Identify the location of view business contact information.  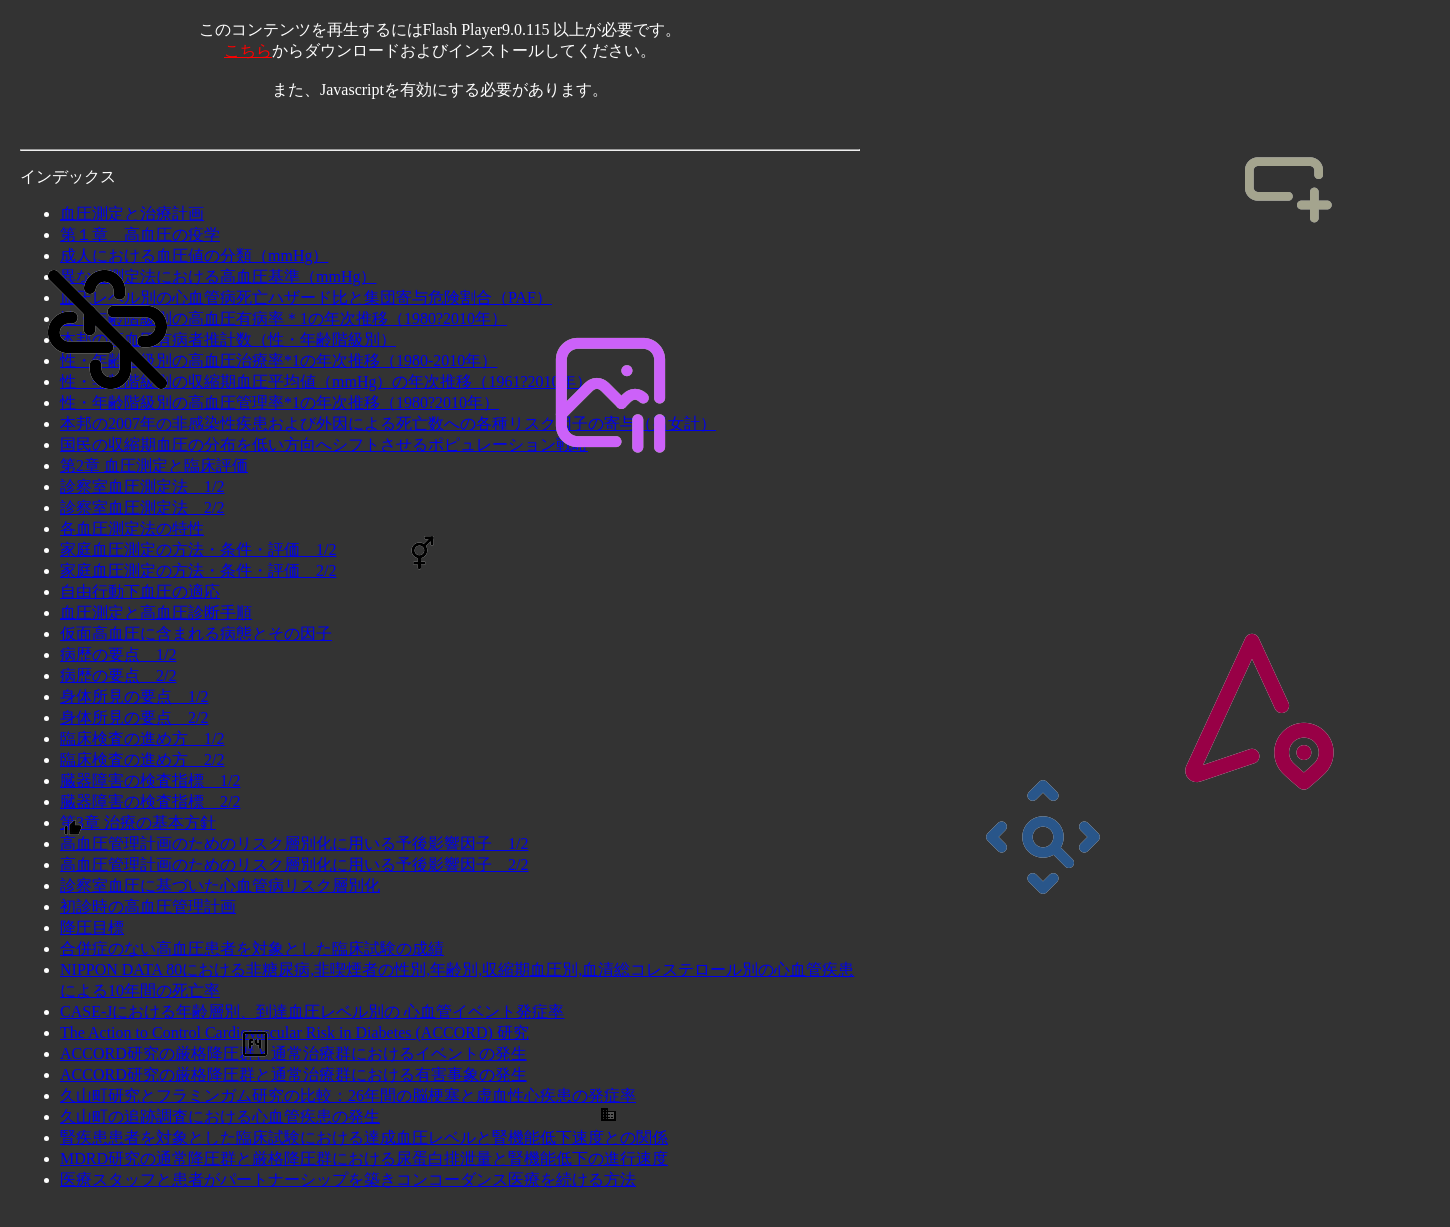
(608, 1114).